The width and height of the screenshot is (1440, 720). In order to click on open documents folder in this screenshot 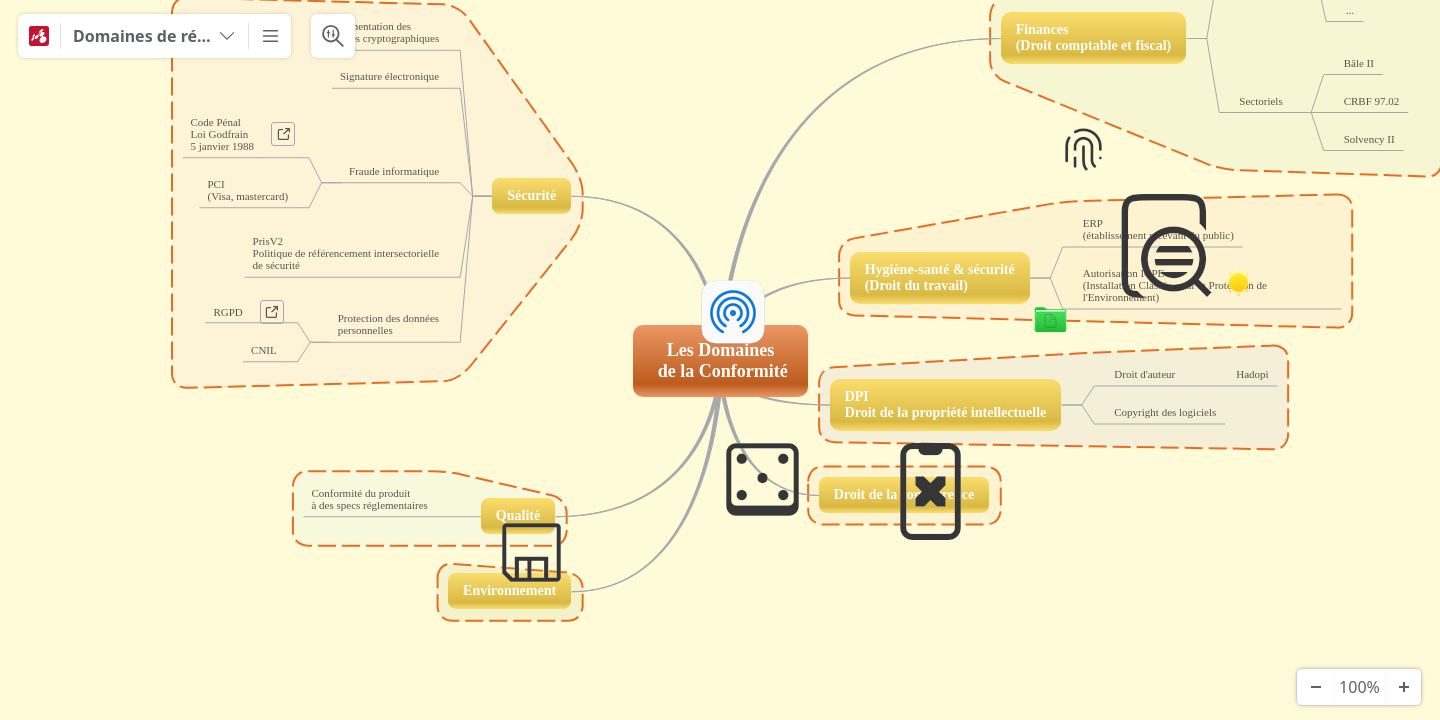, I will do `click(1050, 319)`.